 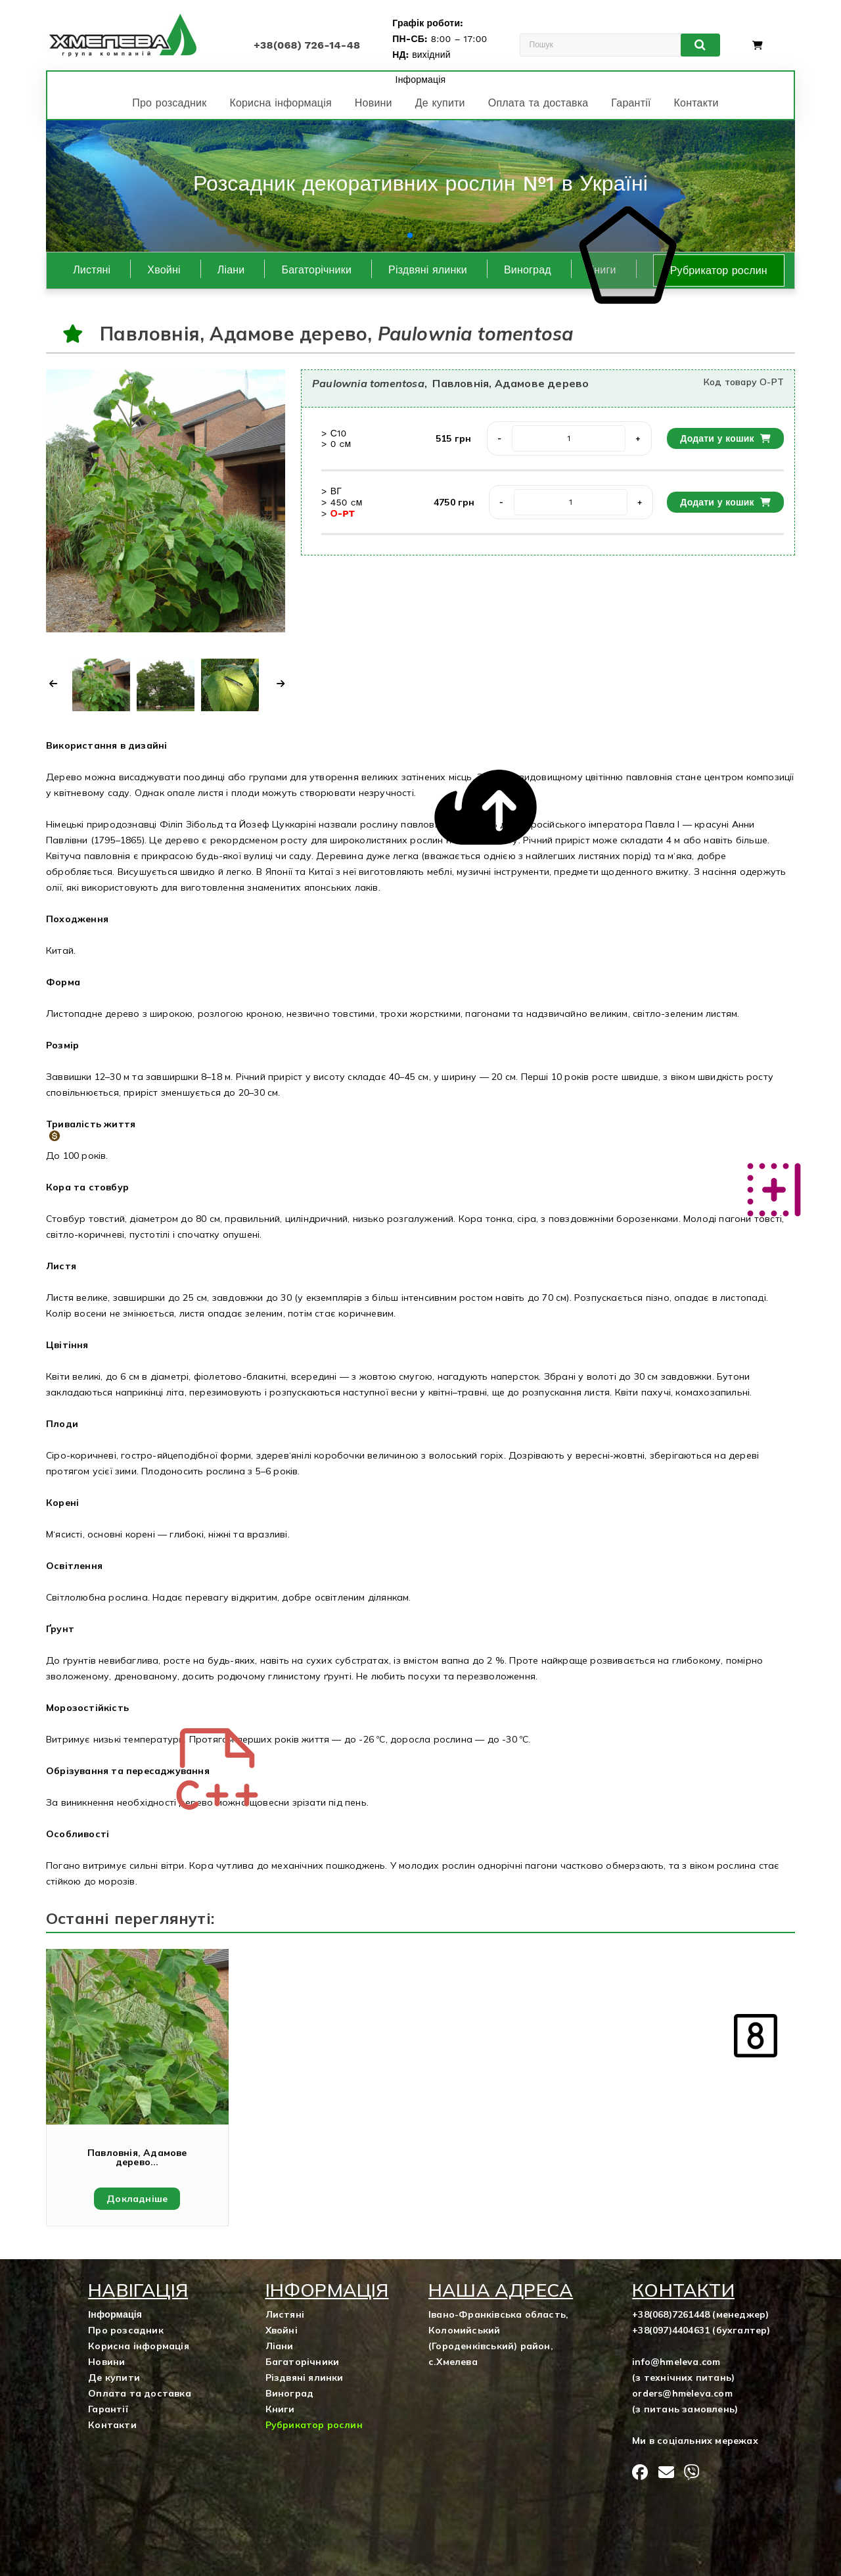 I want to click on view your account balance, so click(x=55, y=1136).